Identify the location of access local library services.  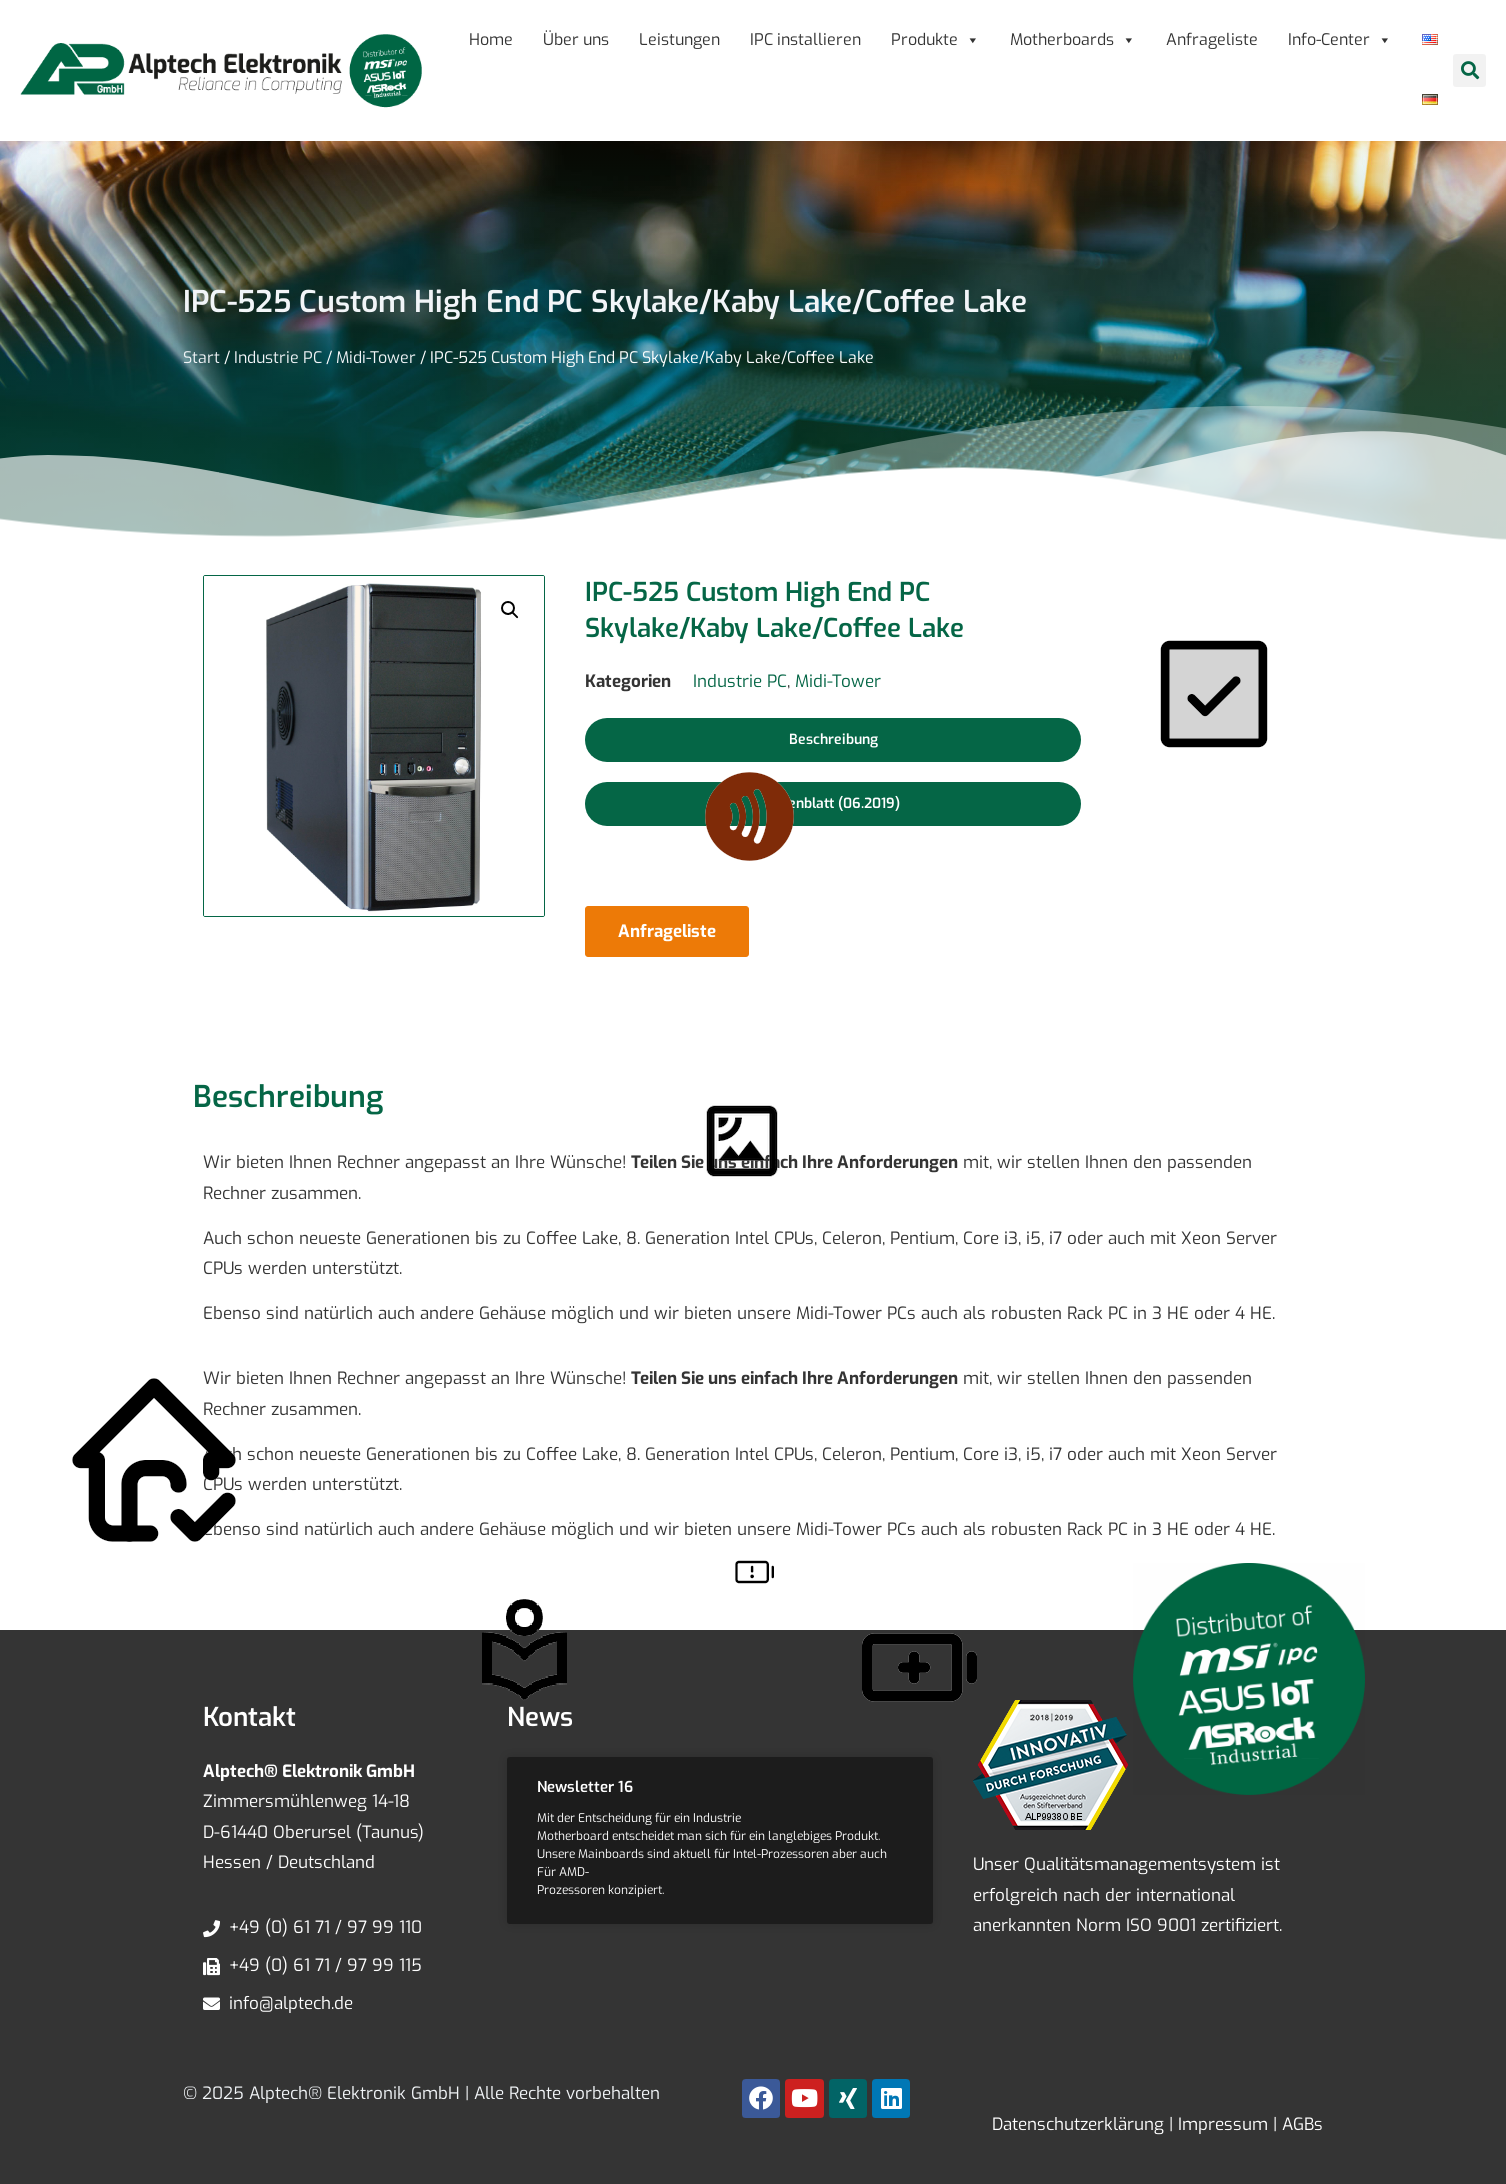
(524, 1650).